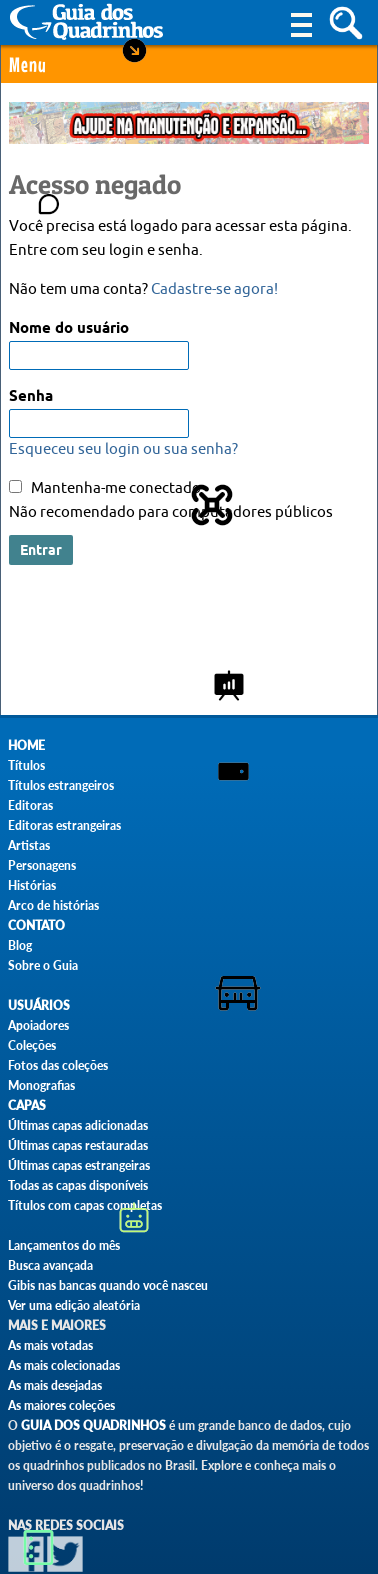 The image size is (378, 1574). Describe the element at coordinates (229, 686) in the screenshot. I see `view presentation with data charts` at that location.